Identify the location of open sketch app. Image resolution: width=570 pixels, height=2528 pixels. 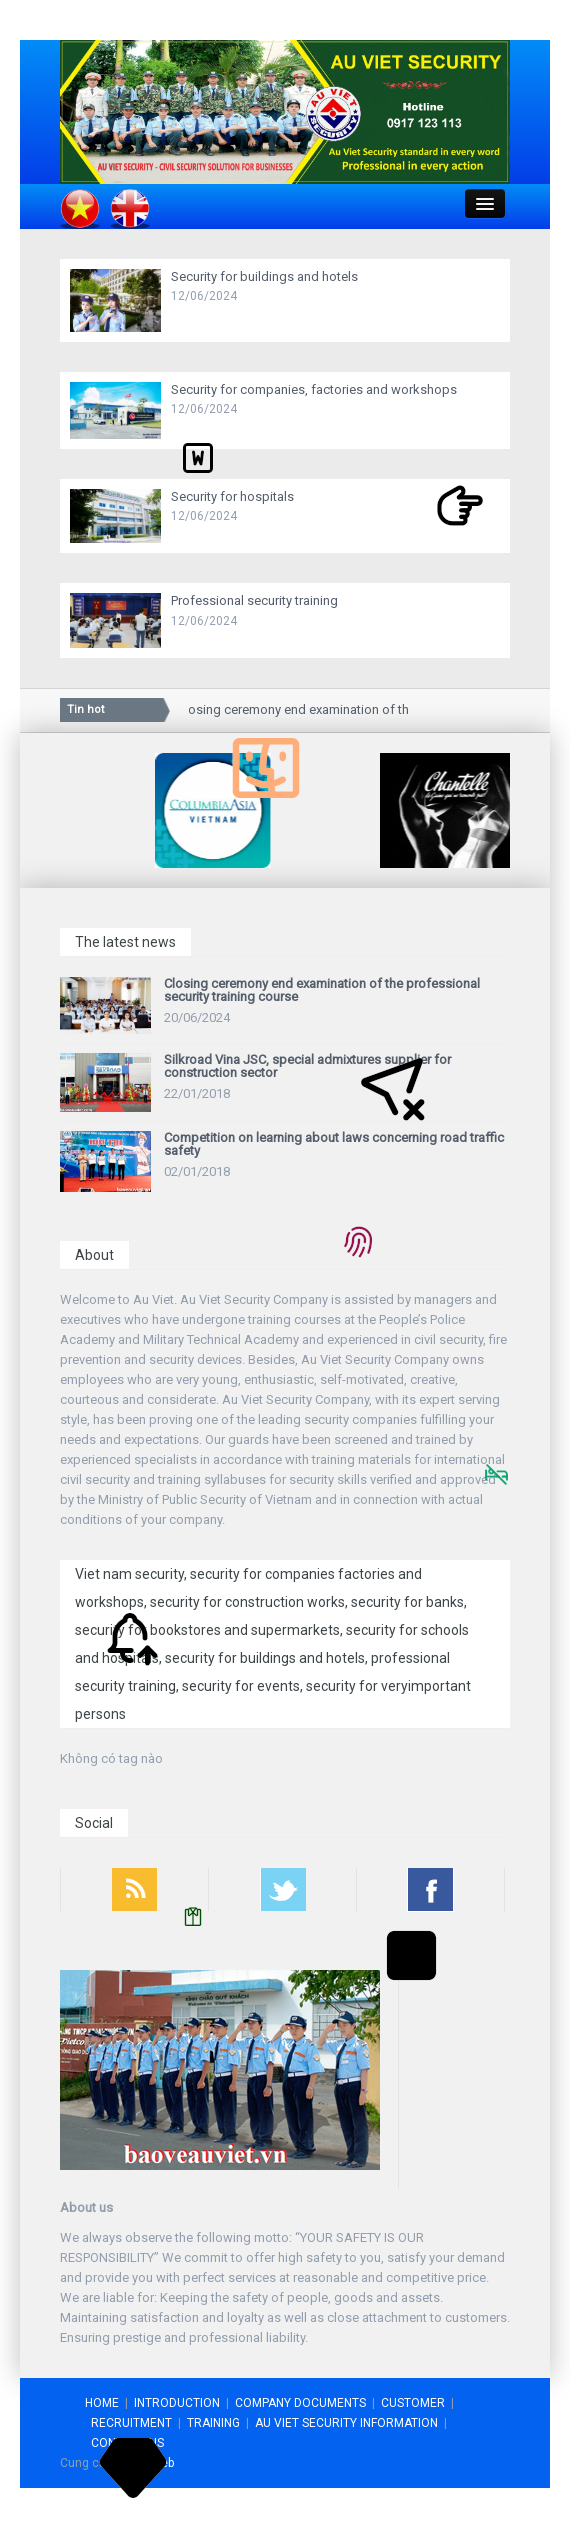
(133, 2468).